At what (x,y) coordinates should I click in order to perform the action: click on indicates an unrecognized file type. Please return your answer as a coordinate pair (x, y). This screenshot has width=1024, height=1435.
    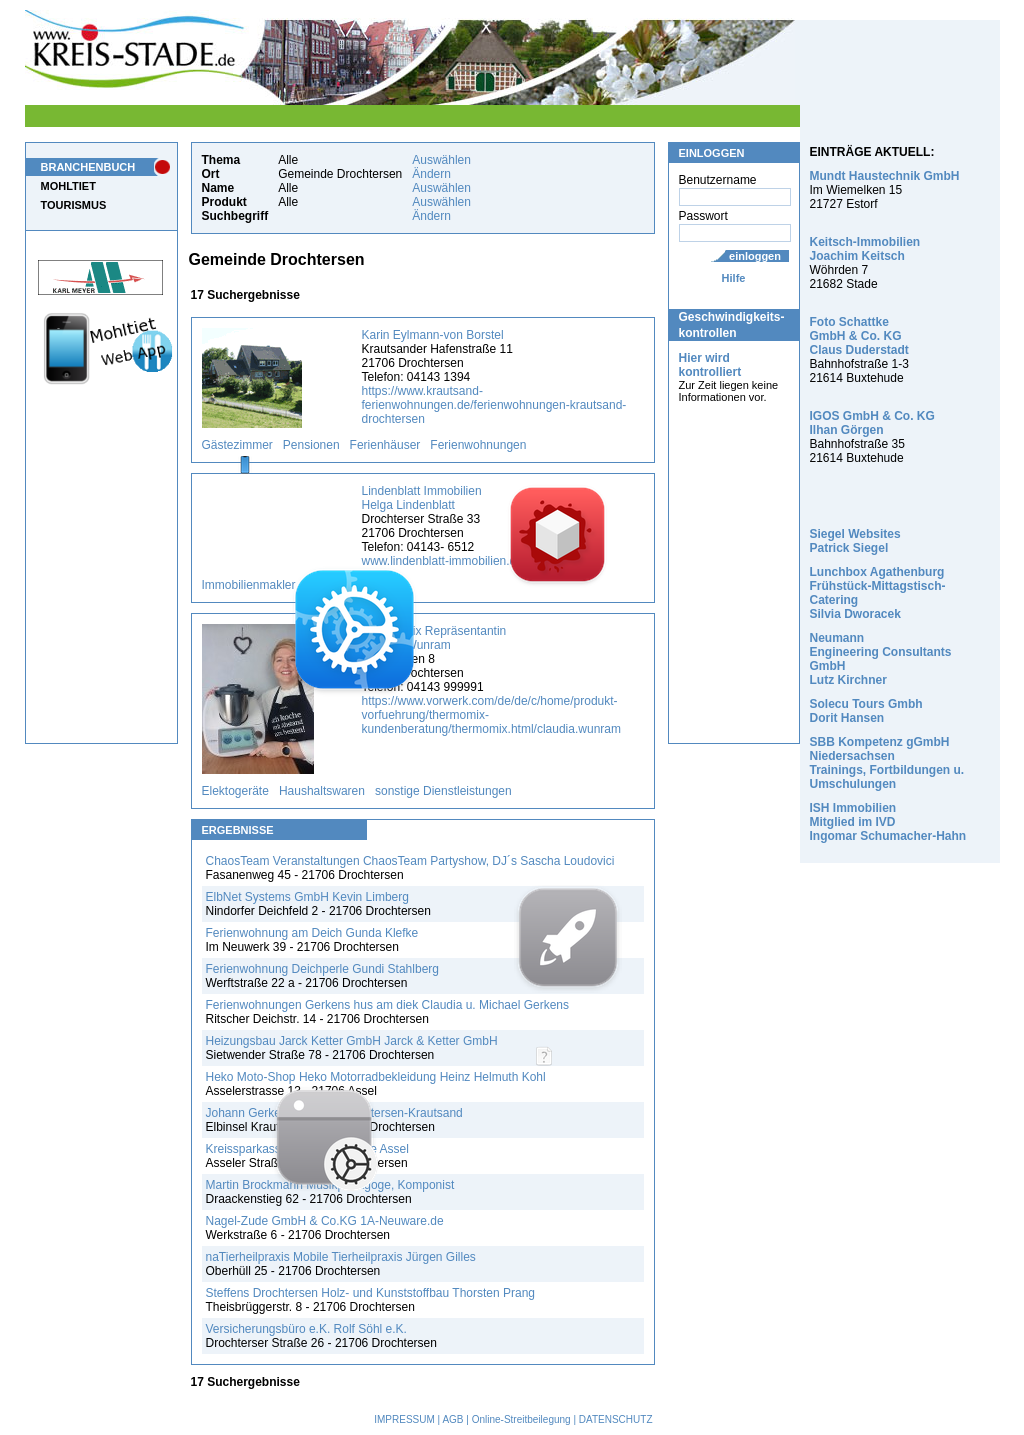
    Looking at the image, I should click on (544, 1056).